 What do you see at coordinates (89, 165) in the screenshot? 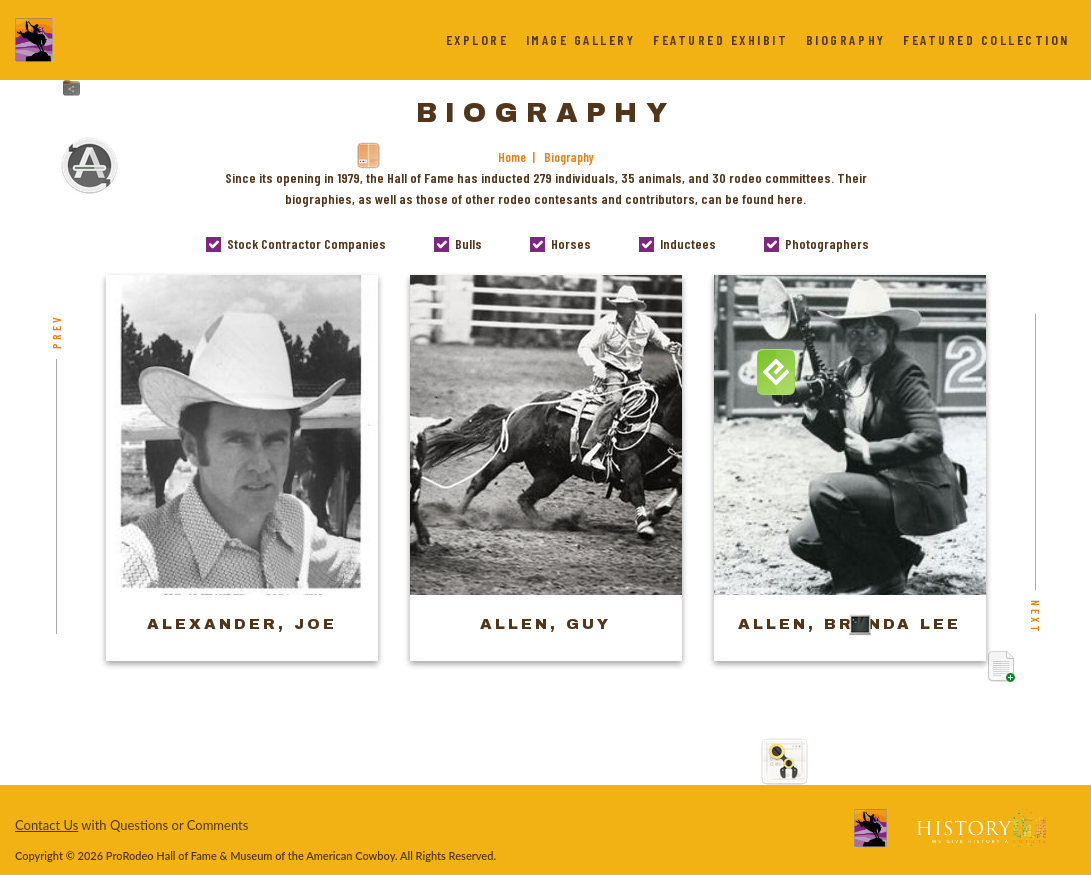
I see `check for available software updates` at bounding box center [89, 165].